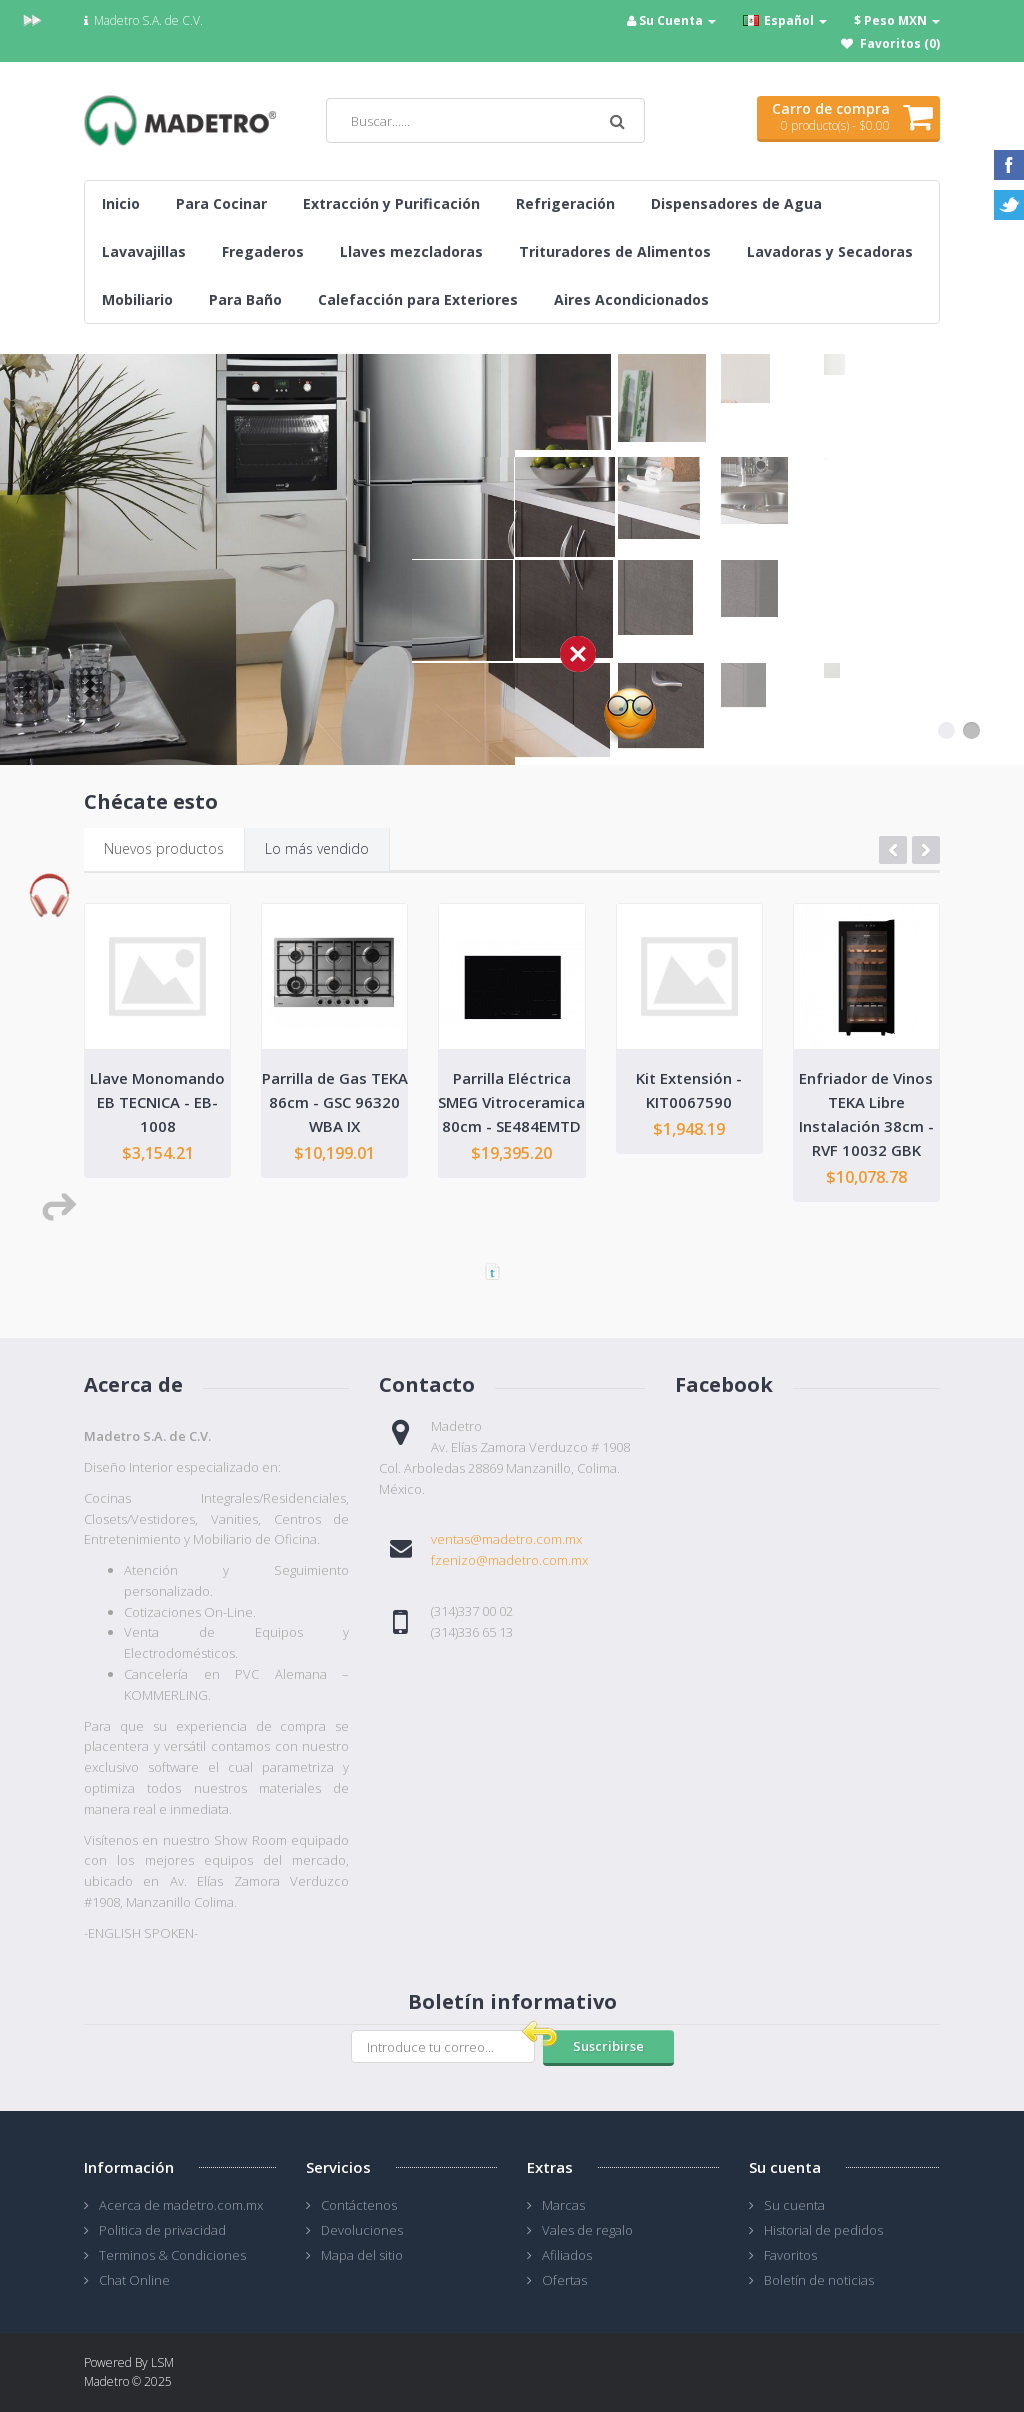 This screenshot has height=2412, width=1024. I want to click on undo the last action, so click(539, 2032).